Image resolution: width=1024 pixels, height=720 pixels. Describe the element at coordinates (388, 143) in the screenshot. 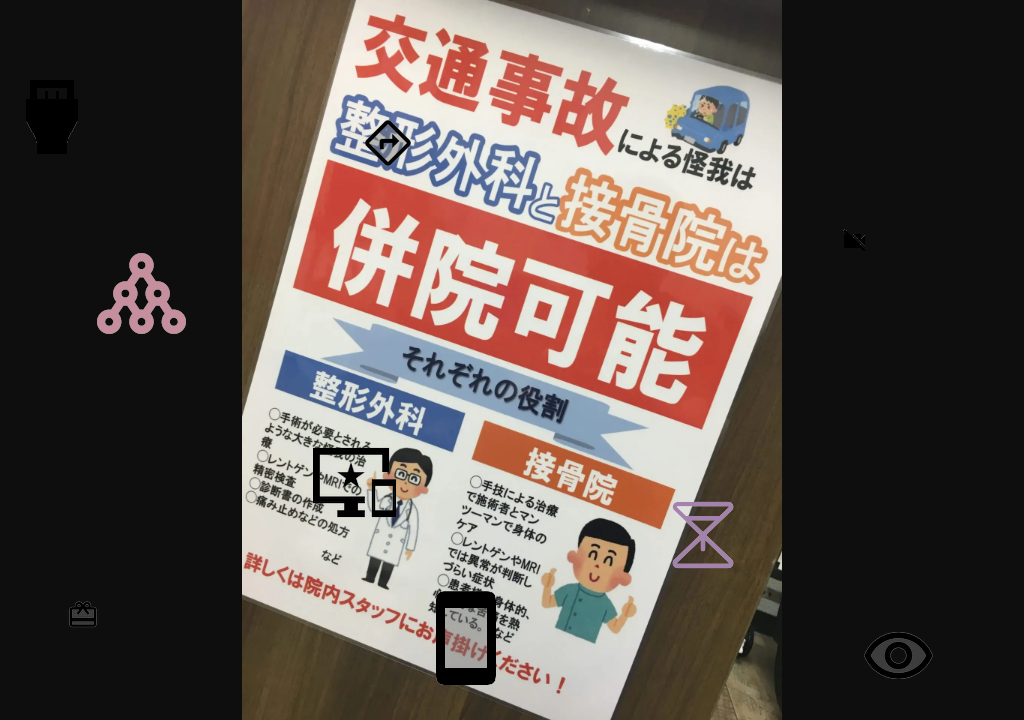

I see `get directions to a location` at that location.